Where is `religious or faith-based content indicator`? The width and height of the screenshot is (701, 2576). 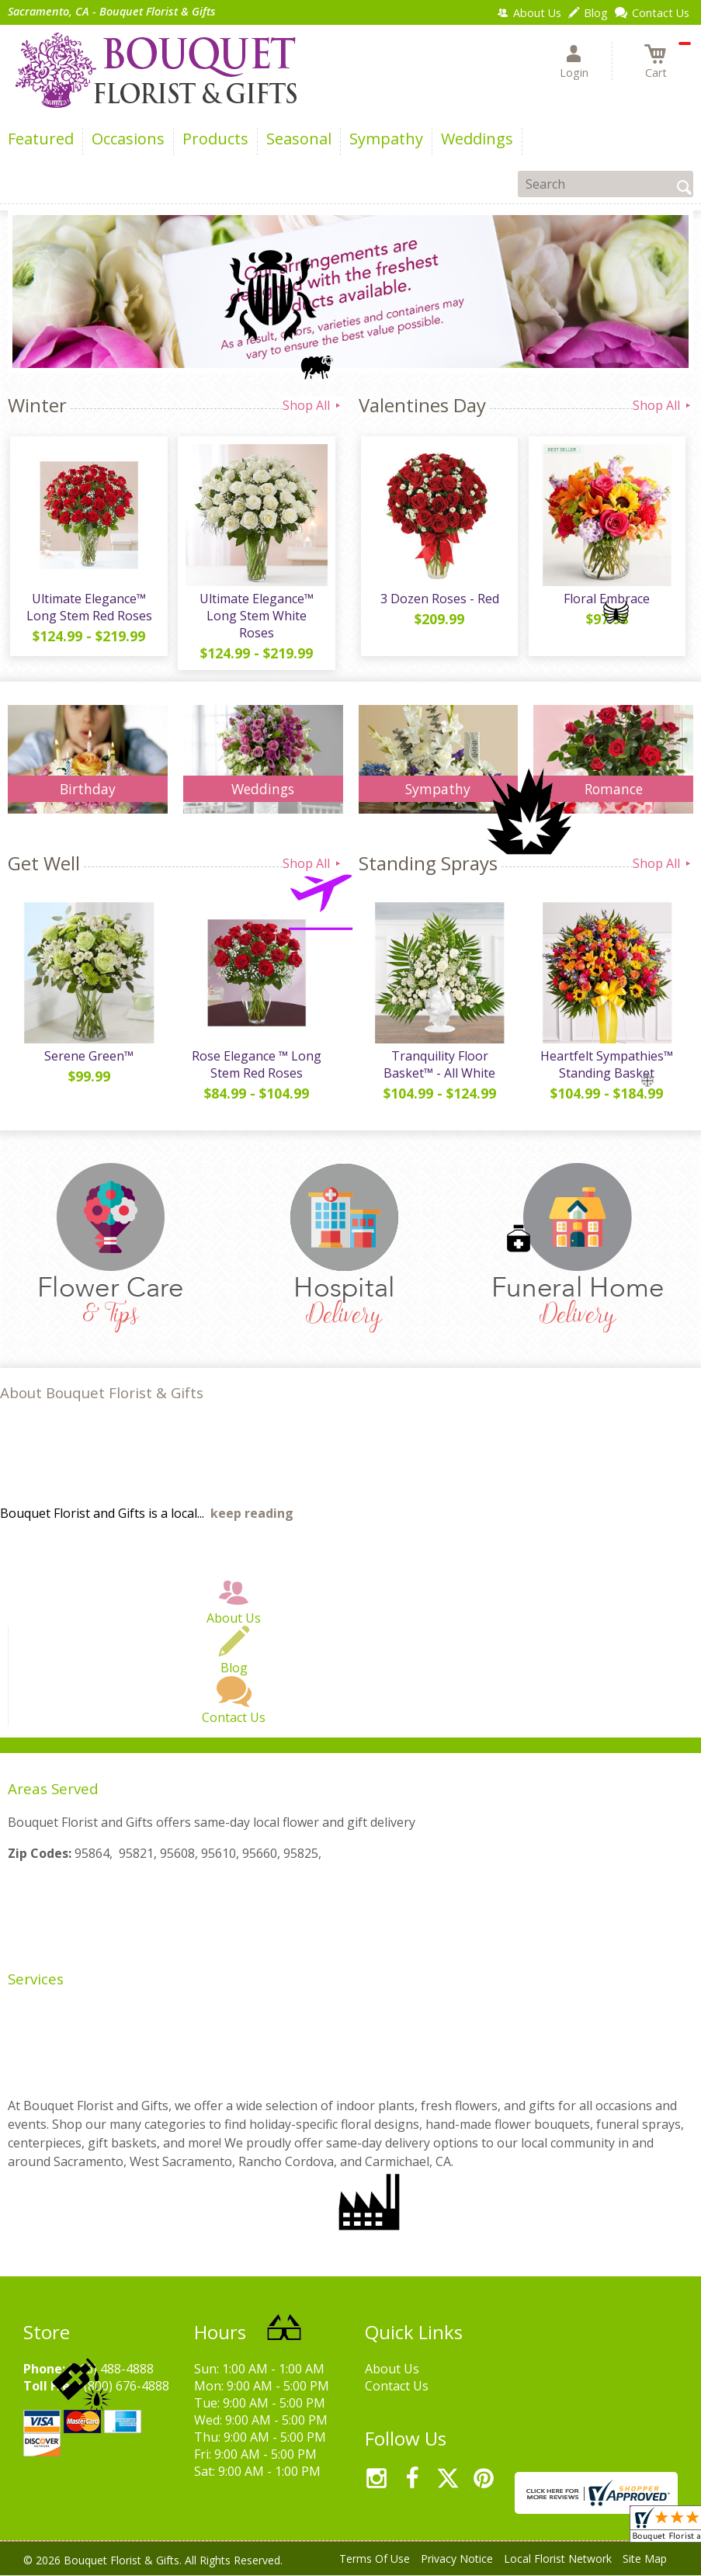
religious or faith-based content indicator is located at coordinates (647, 1081).